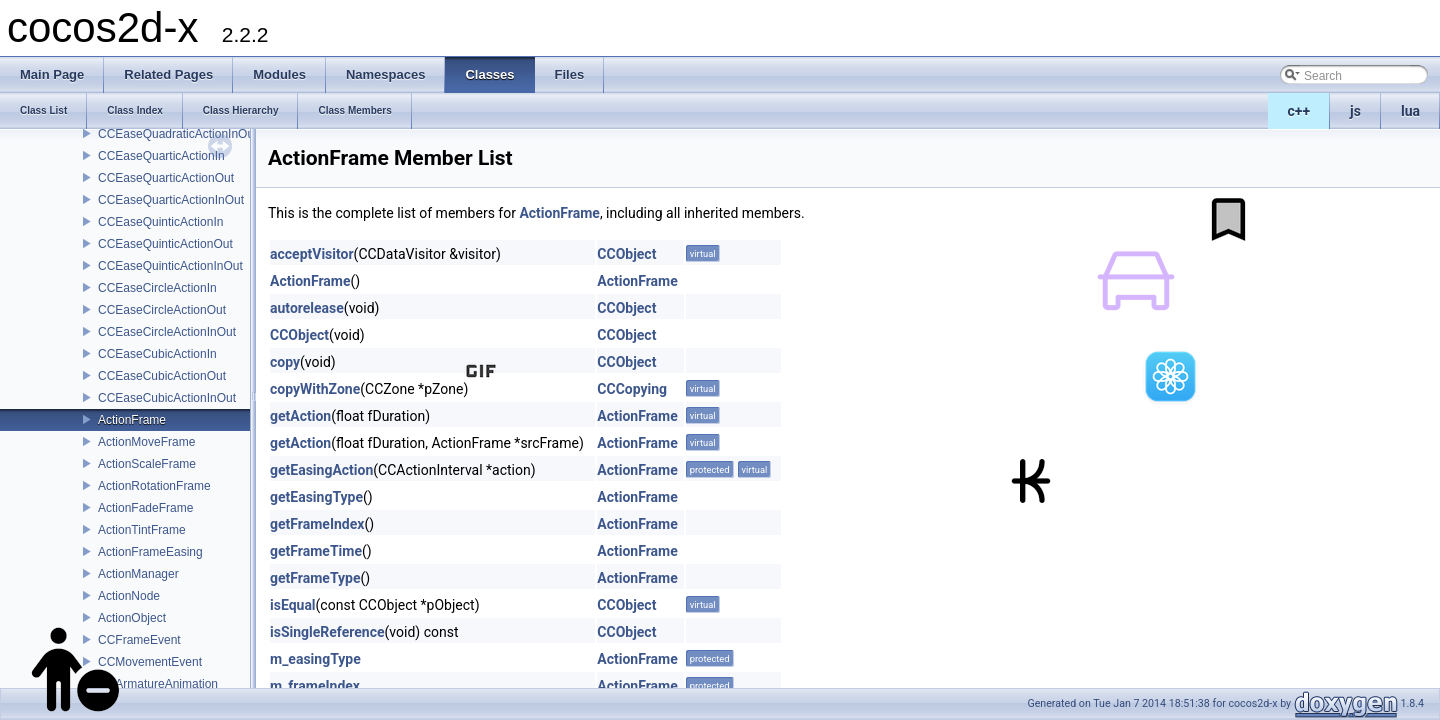 The width and height of the screenshot is (1440, 720). I want to click on indicates Lao kip currency, so click(1031, 481).